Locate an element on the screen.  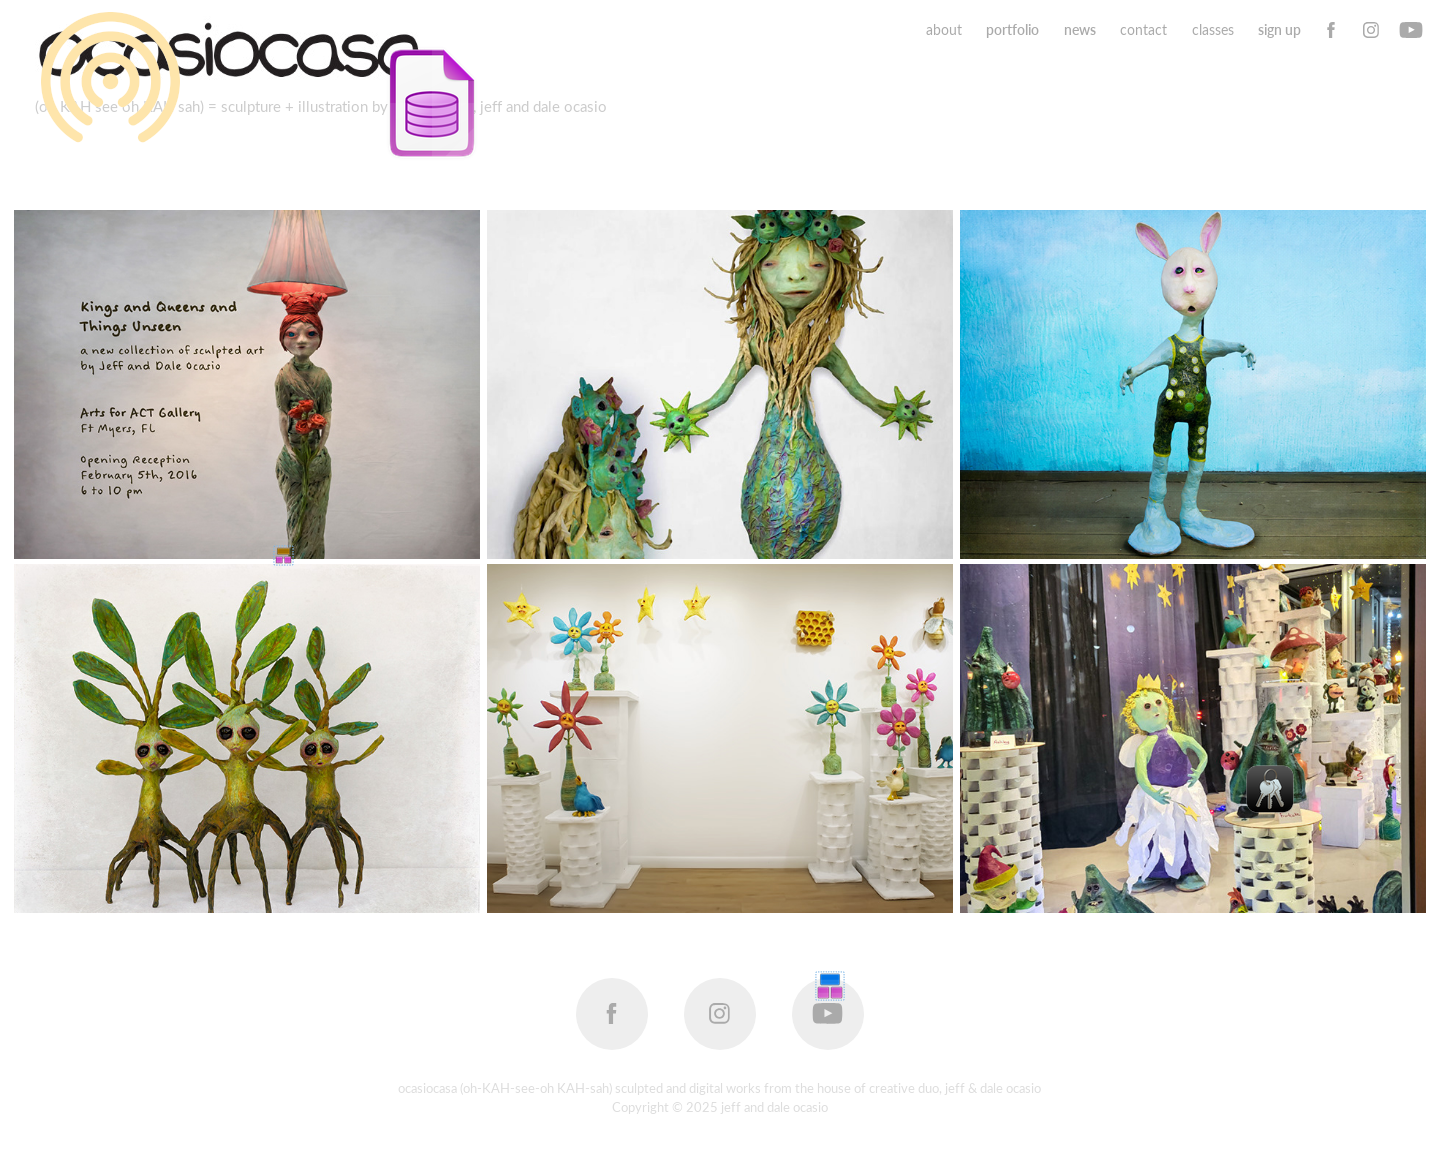
connect to a network server is located at coordinates (110, 81).